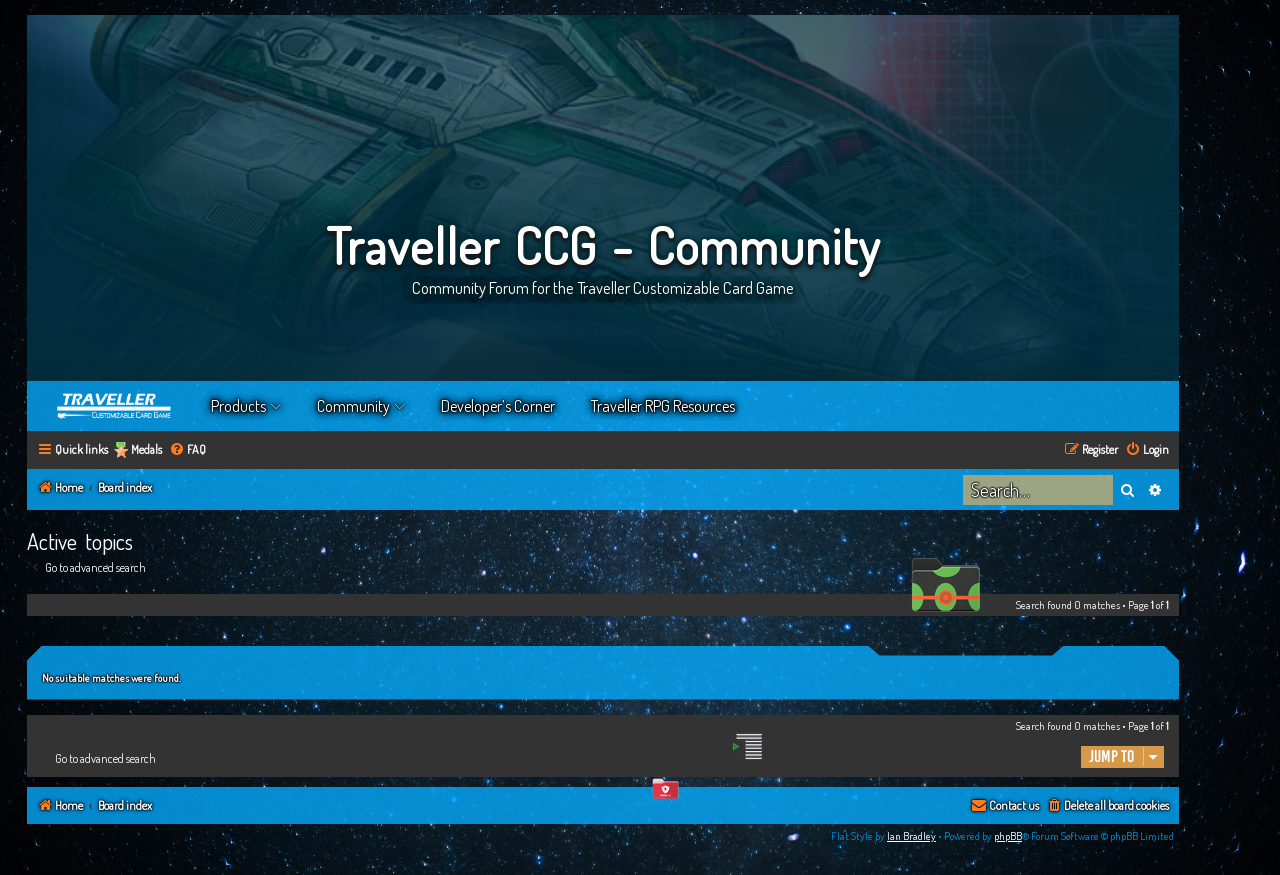  I want to click on open folder containing pokémon dusk ball themed content, so click(945, 586).